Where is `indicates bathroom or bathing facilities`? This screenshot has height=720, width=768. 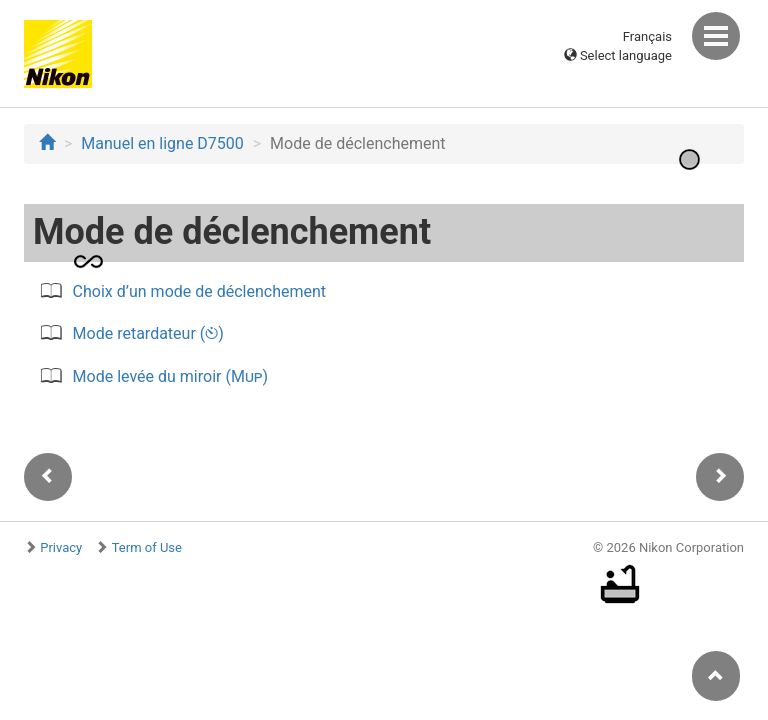
indicates bathroom or bathing facilities is located at coordinates (620, 584).